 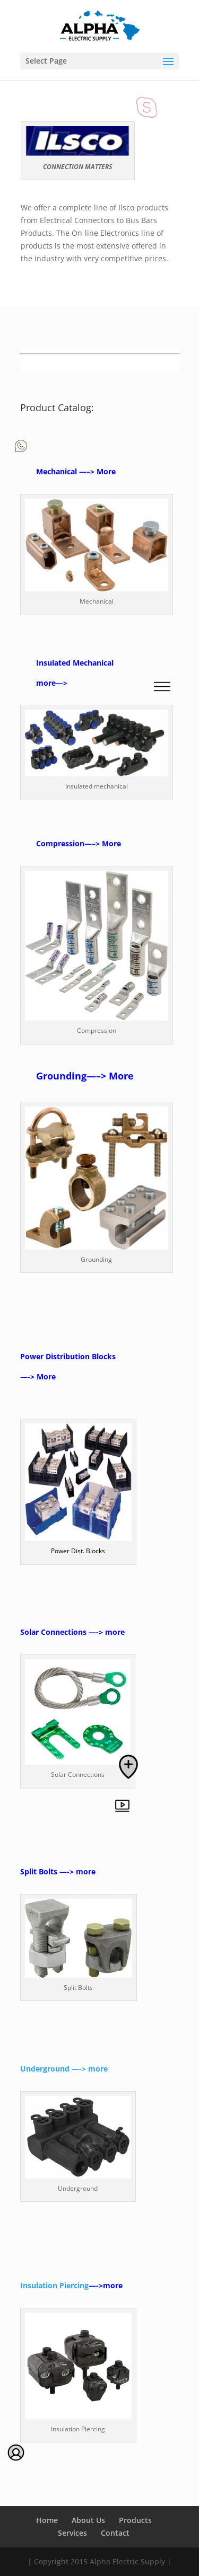 I want to click on view your profile, so click(x=16, y=2453).